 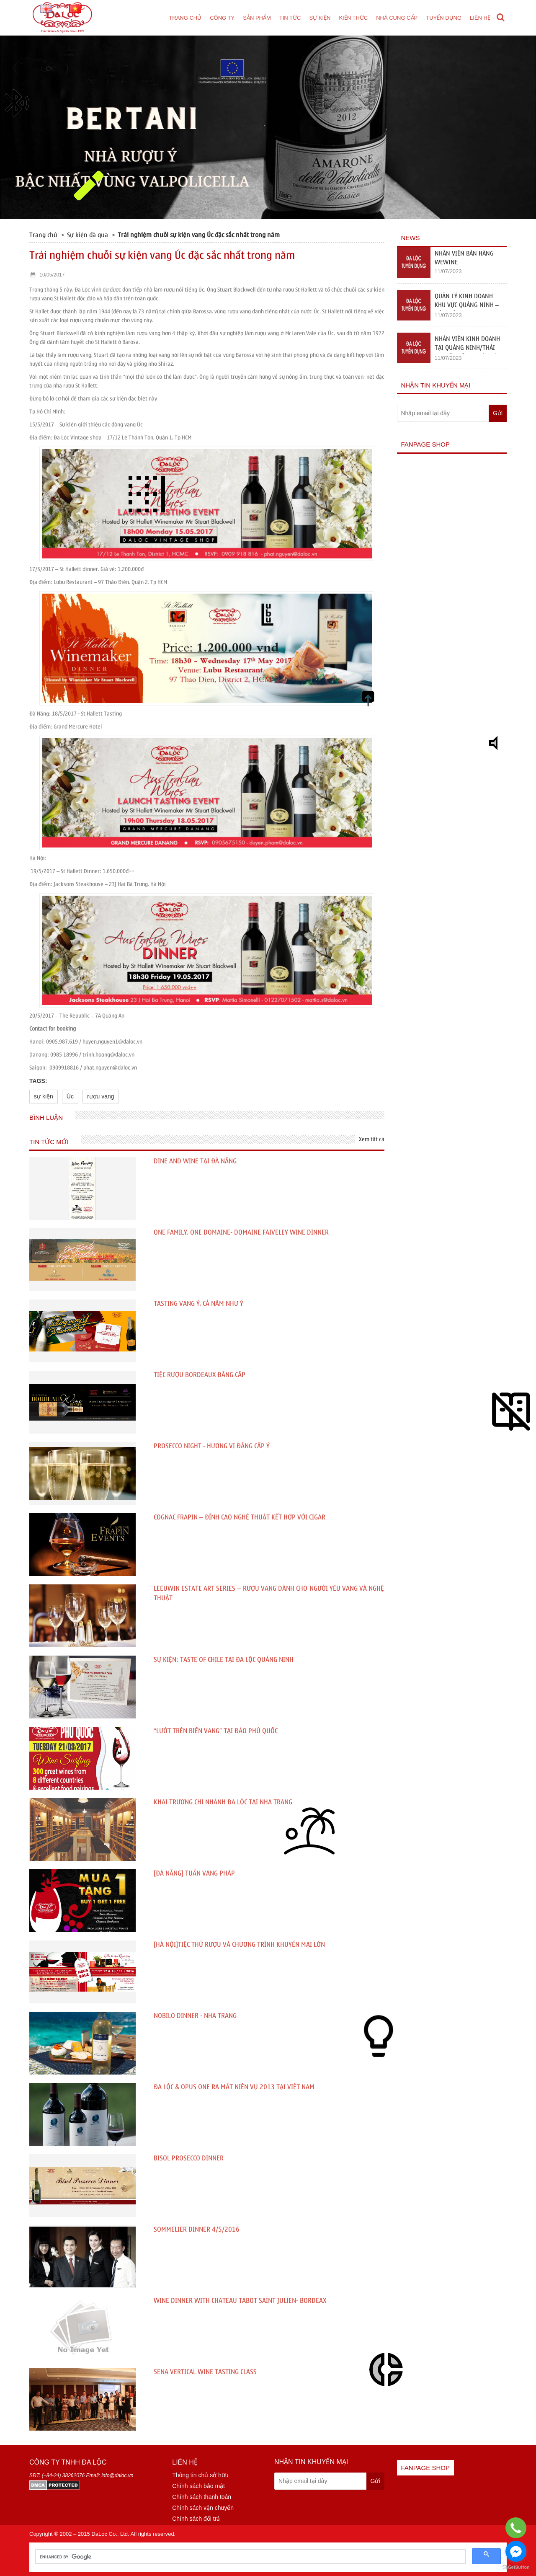 I want to click on searching for nearby bluetooth devices, so click(x=17, y=103).